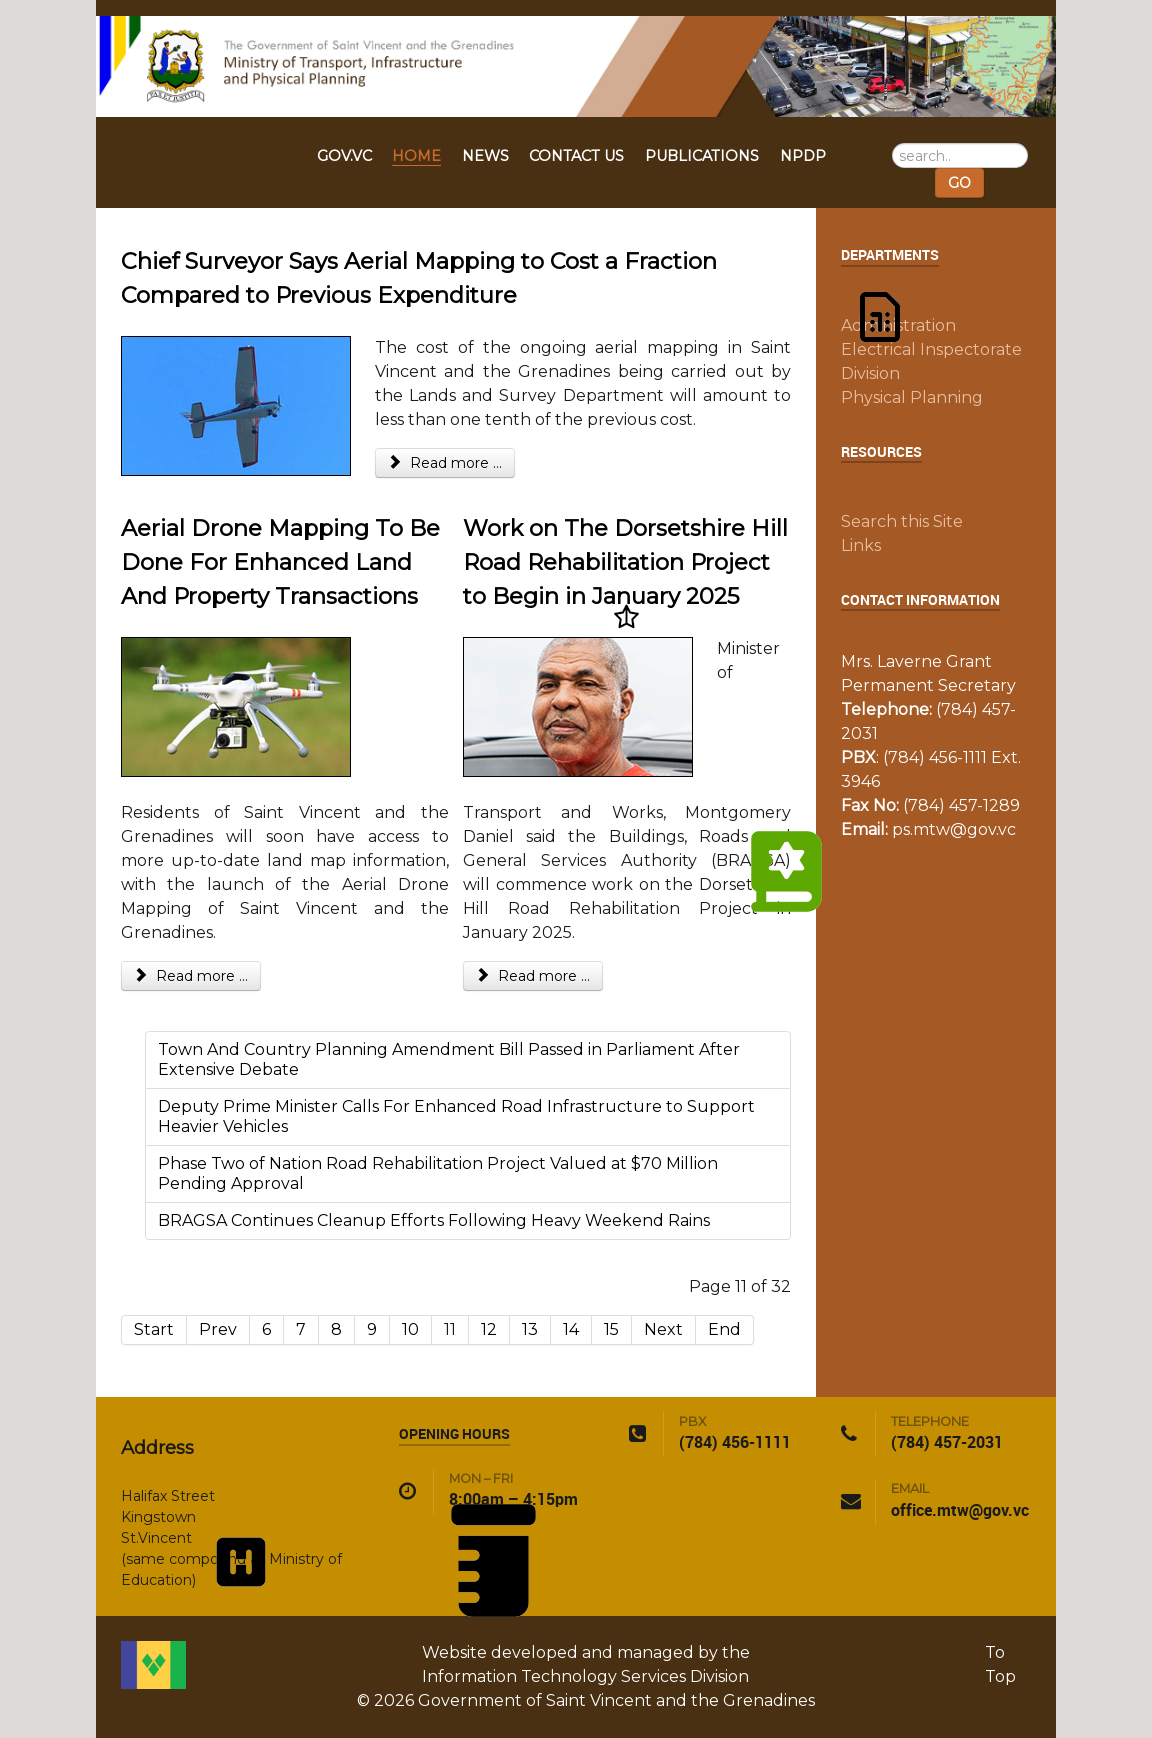 The image size is (1152, 1738). Describe the element at coordinates (626, 617) in the screenshot. I see `indicates a partial or half-star rating` at that location.